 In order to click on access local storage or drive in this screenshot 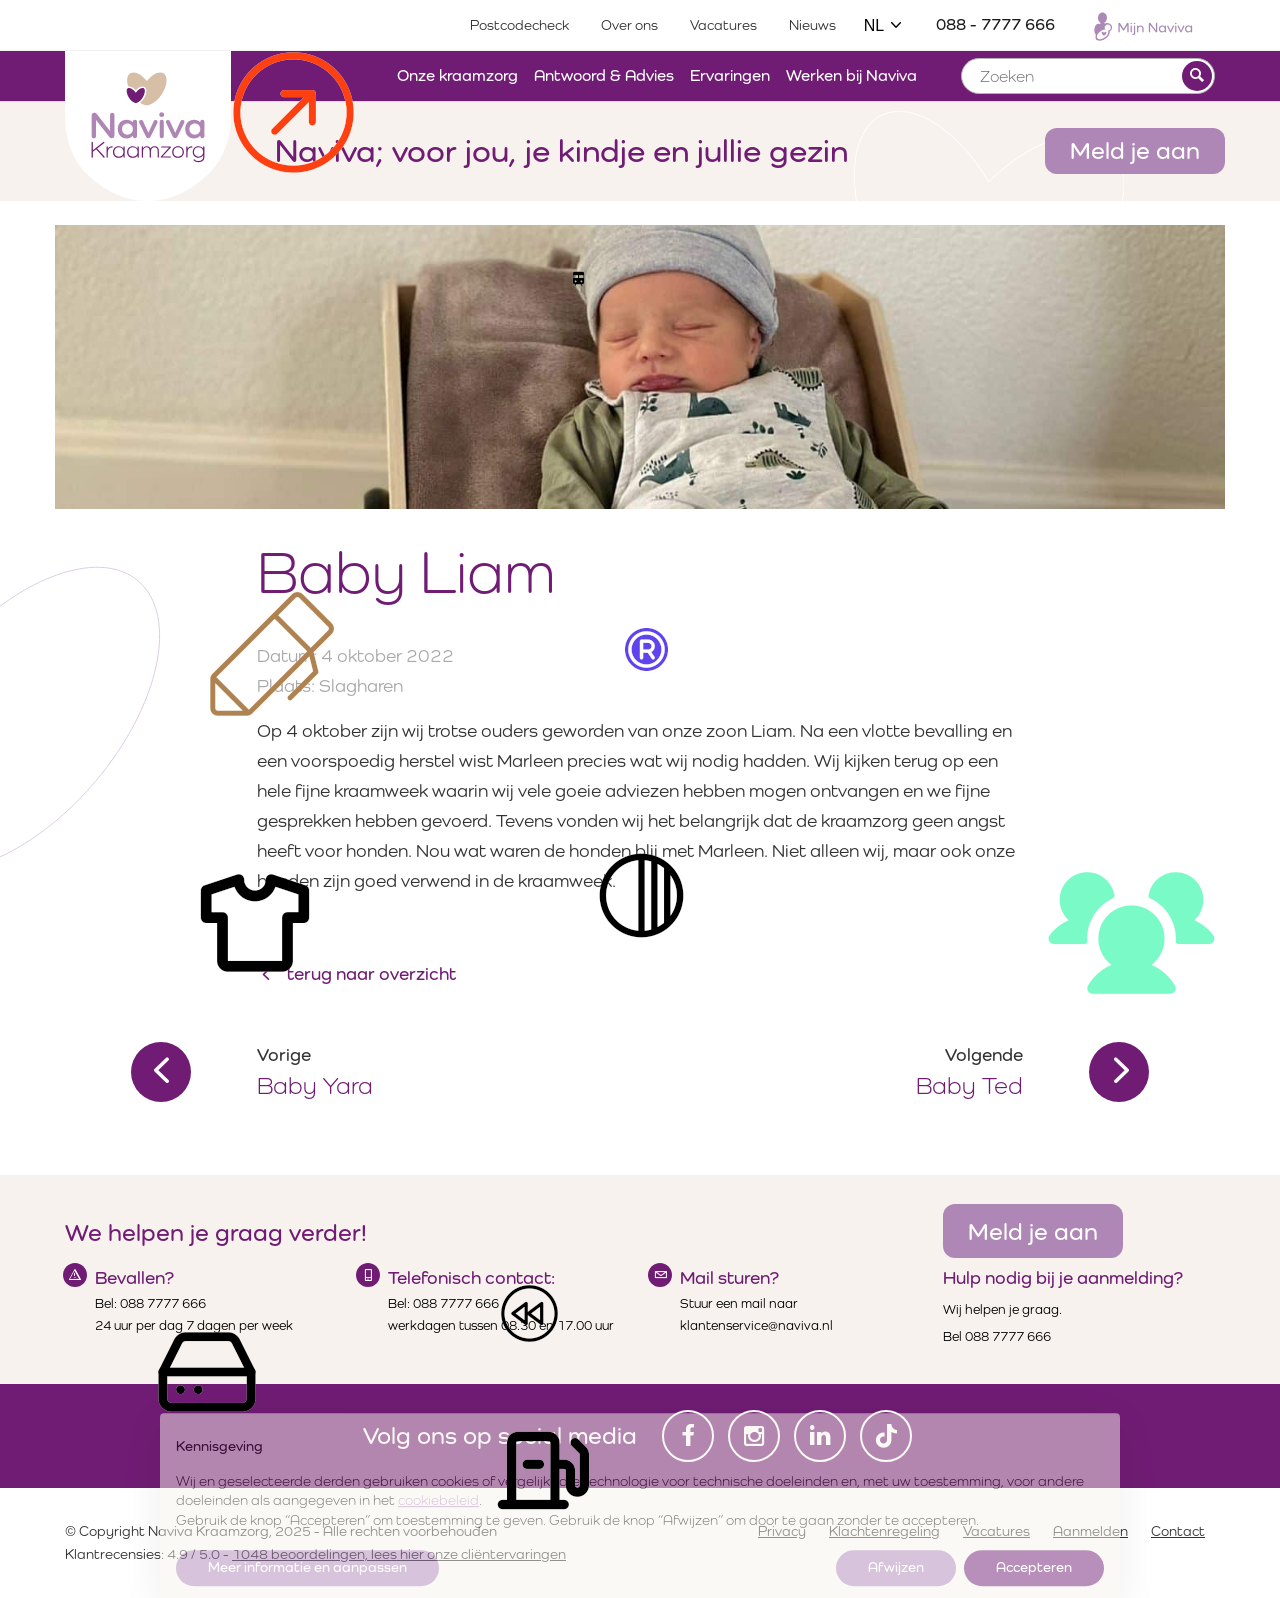, I will do `click(207, 1372)`.